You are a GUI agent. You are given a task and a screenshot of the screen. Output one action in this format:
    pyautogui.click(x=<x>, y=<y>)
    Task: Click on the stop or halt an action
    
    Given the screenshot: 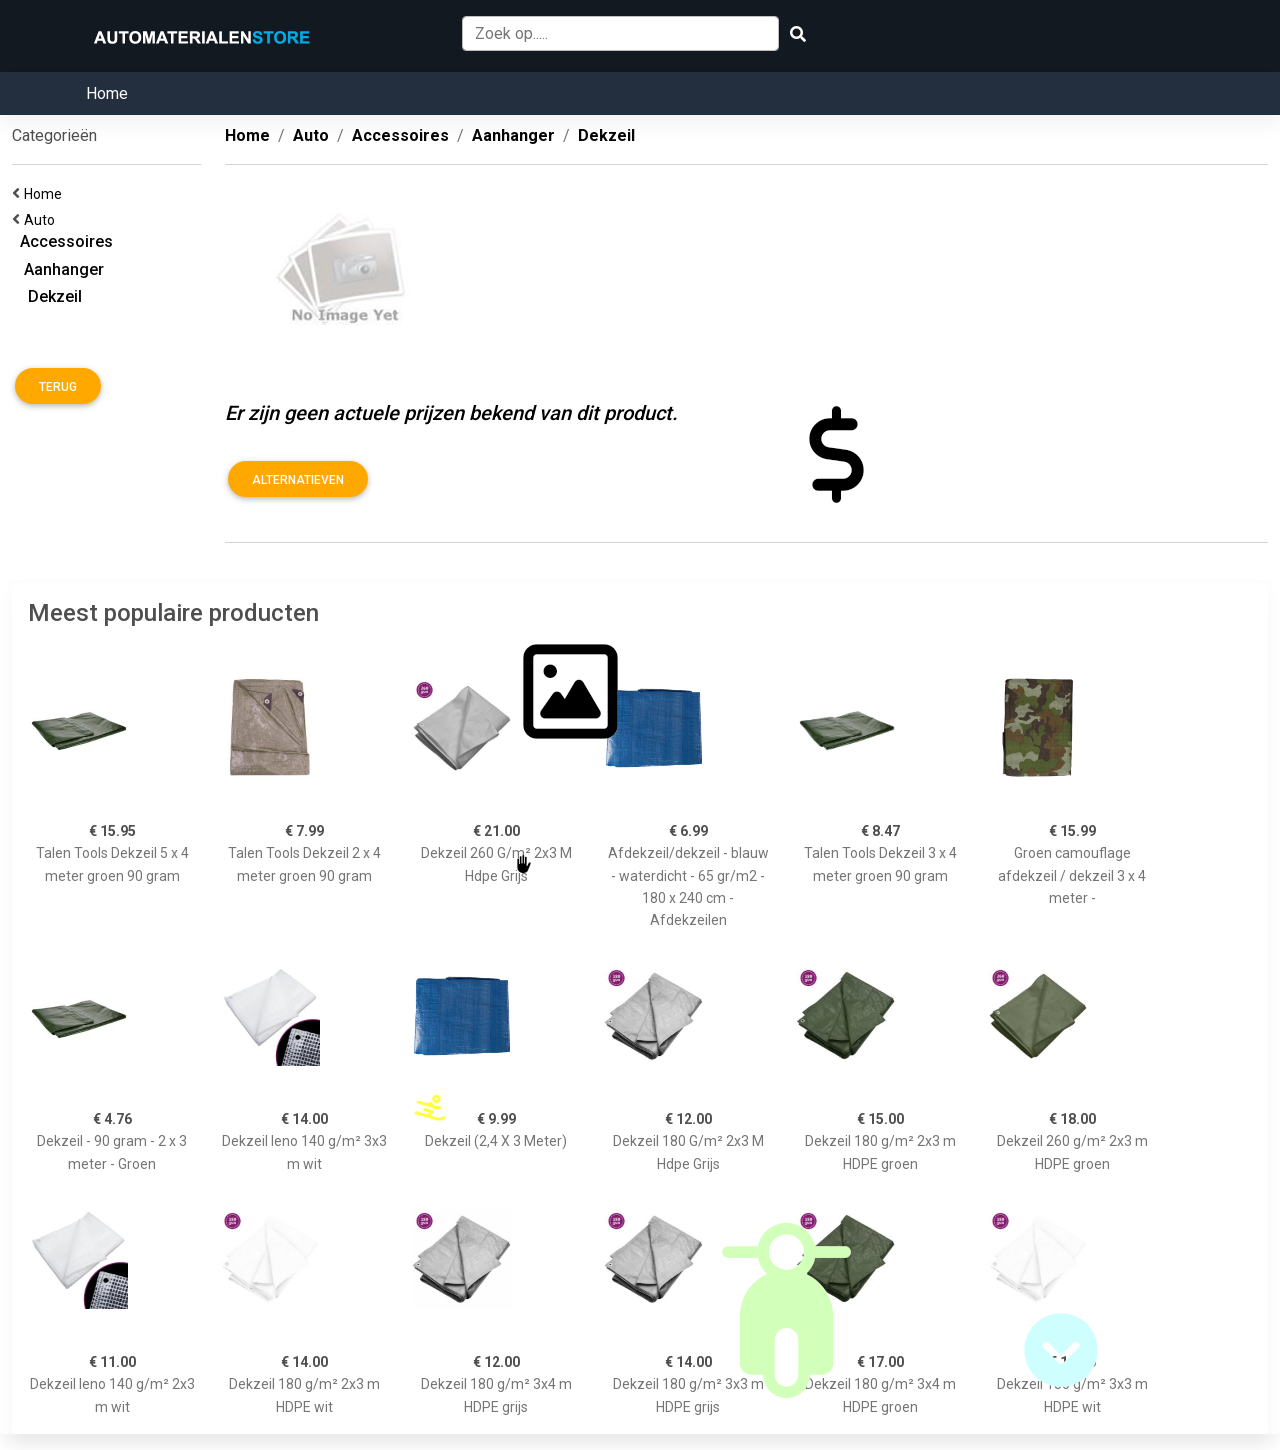 What is the action you would take?
    pyautogui.click(x=524, y=864)
    